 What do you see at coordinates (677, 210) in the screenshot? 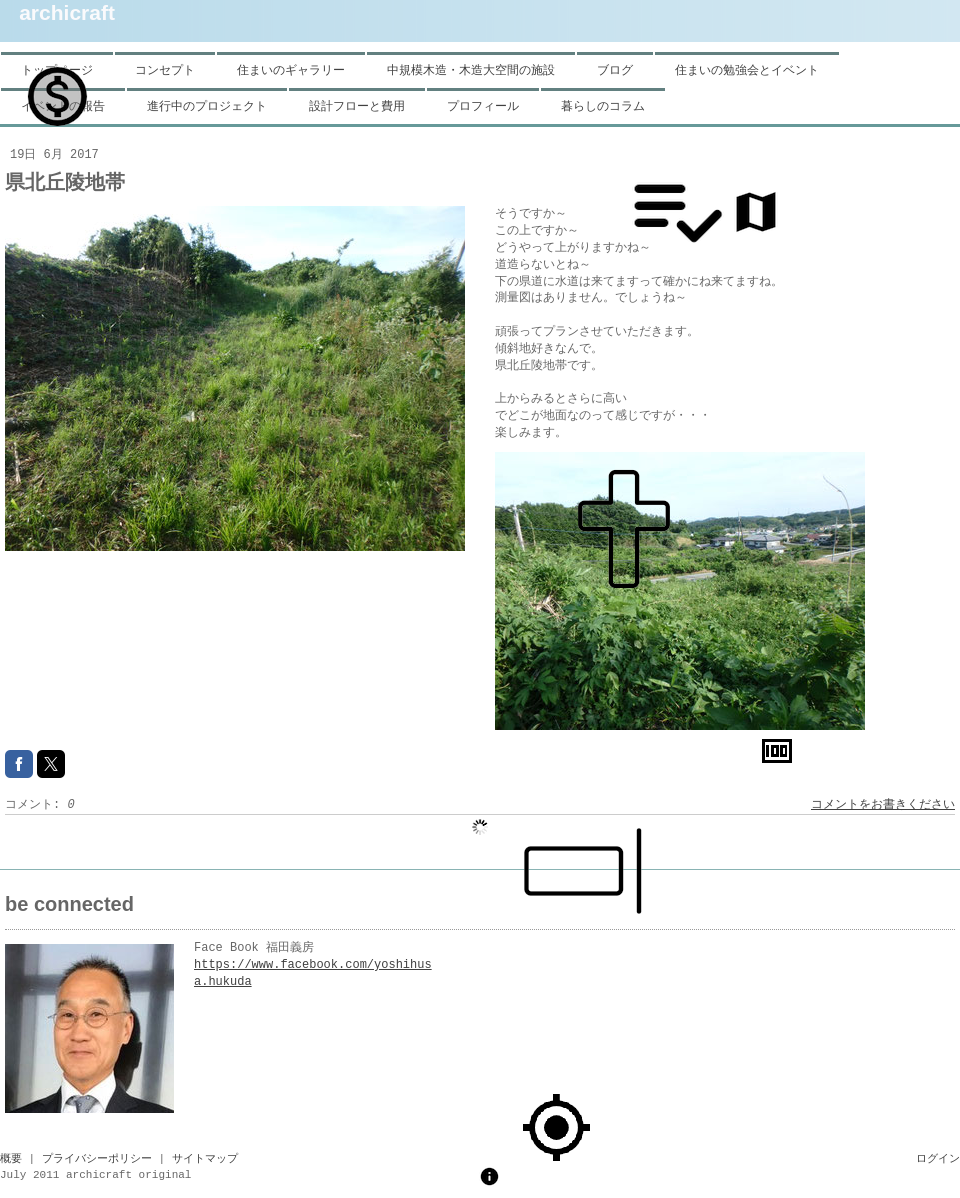
I see `item successfully added to playlist` at bounding box center [677, 210].